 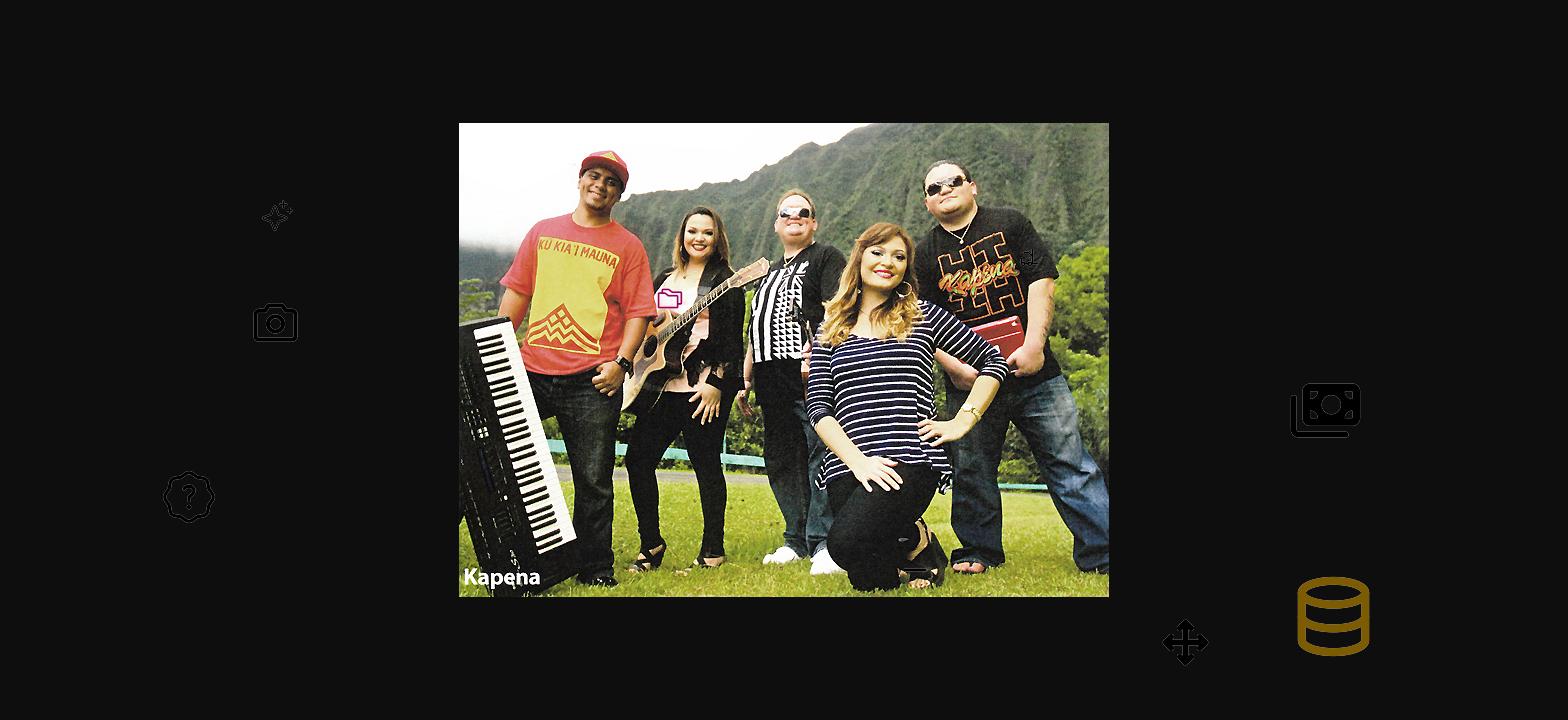 I want to click on view payment or billing information, so click(x=1325, y=410).